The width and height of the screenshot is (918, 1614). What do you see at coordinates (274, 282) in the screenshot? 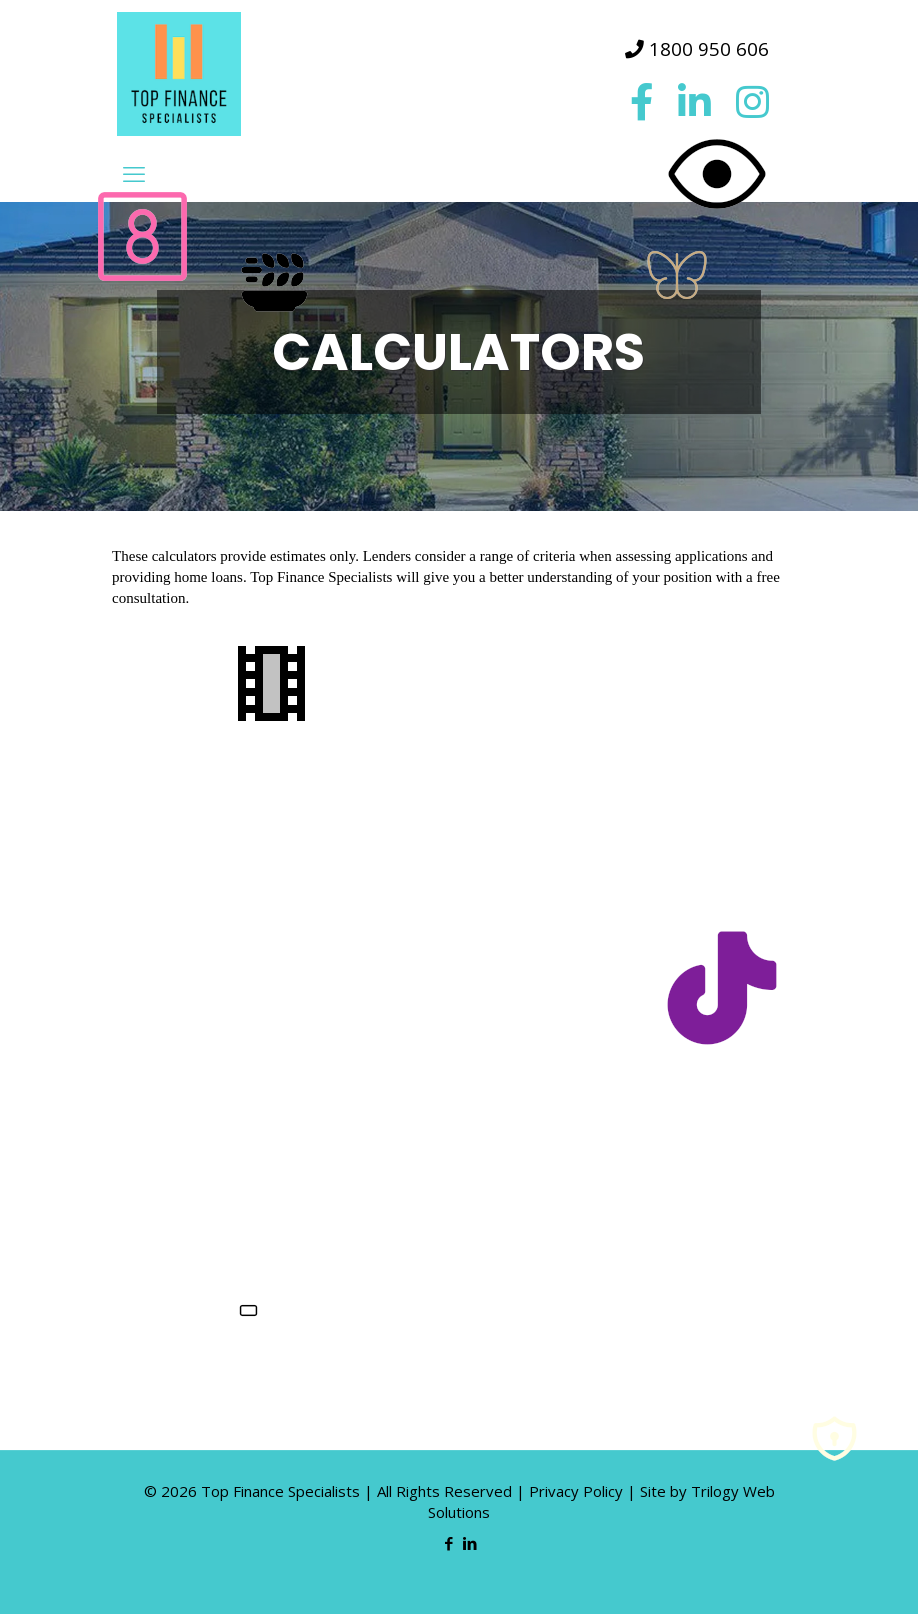
I see `view grain or wheat-based food options` at bounding box center [274, 282].